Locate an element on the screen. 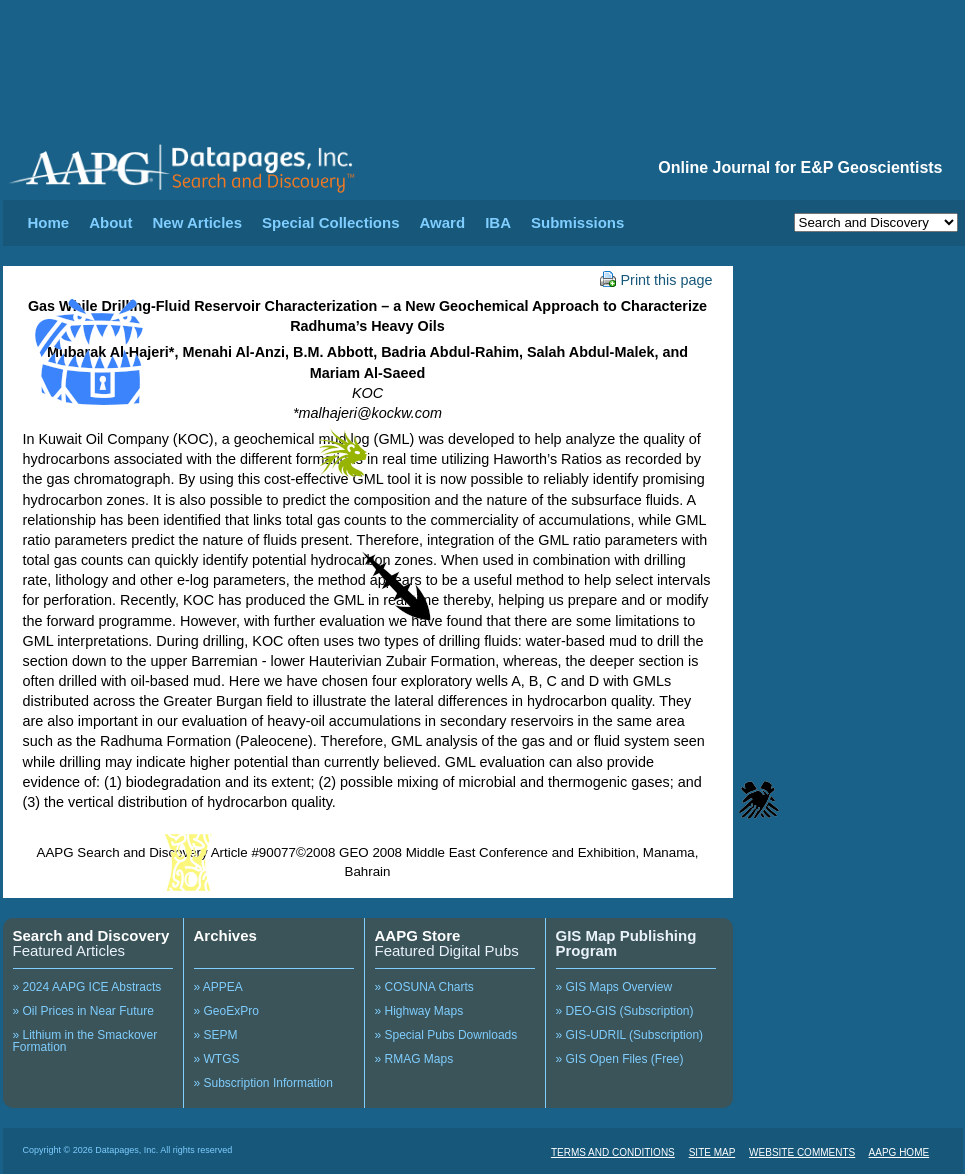  represents a forest spirit or nature character in a game is located at coordinates (188, 862).